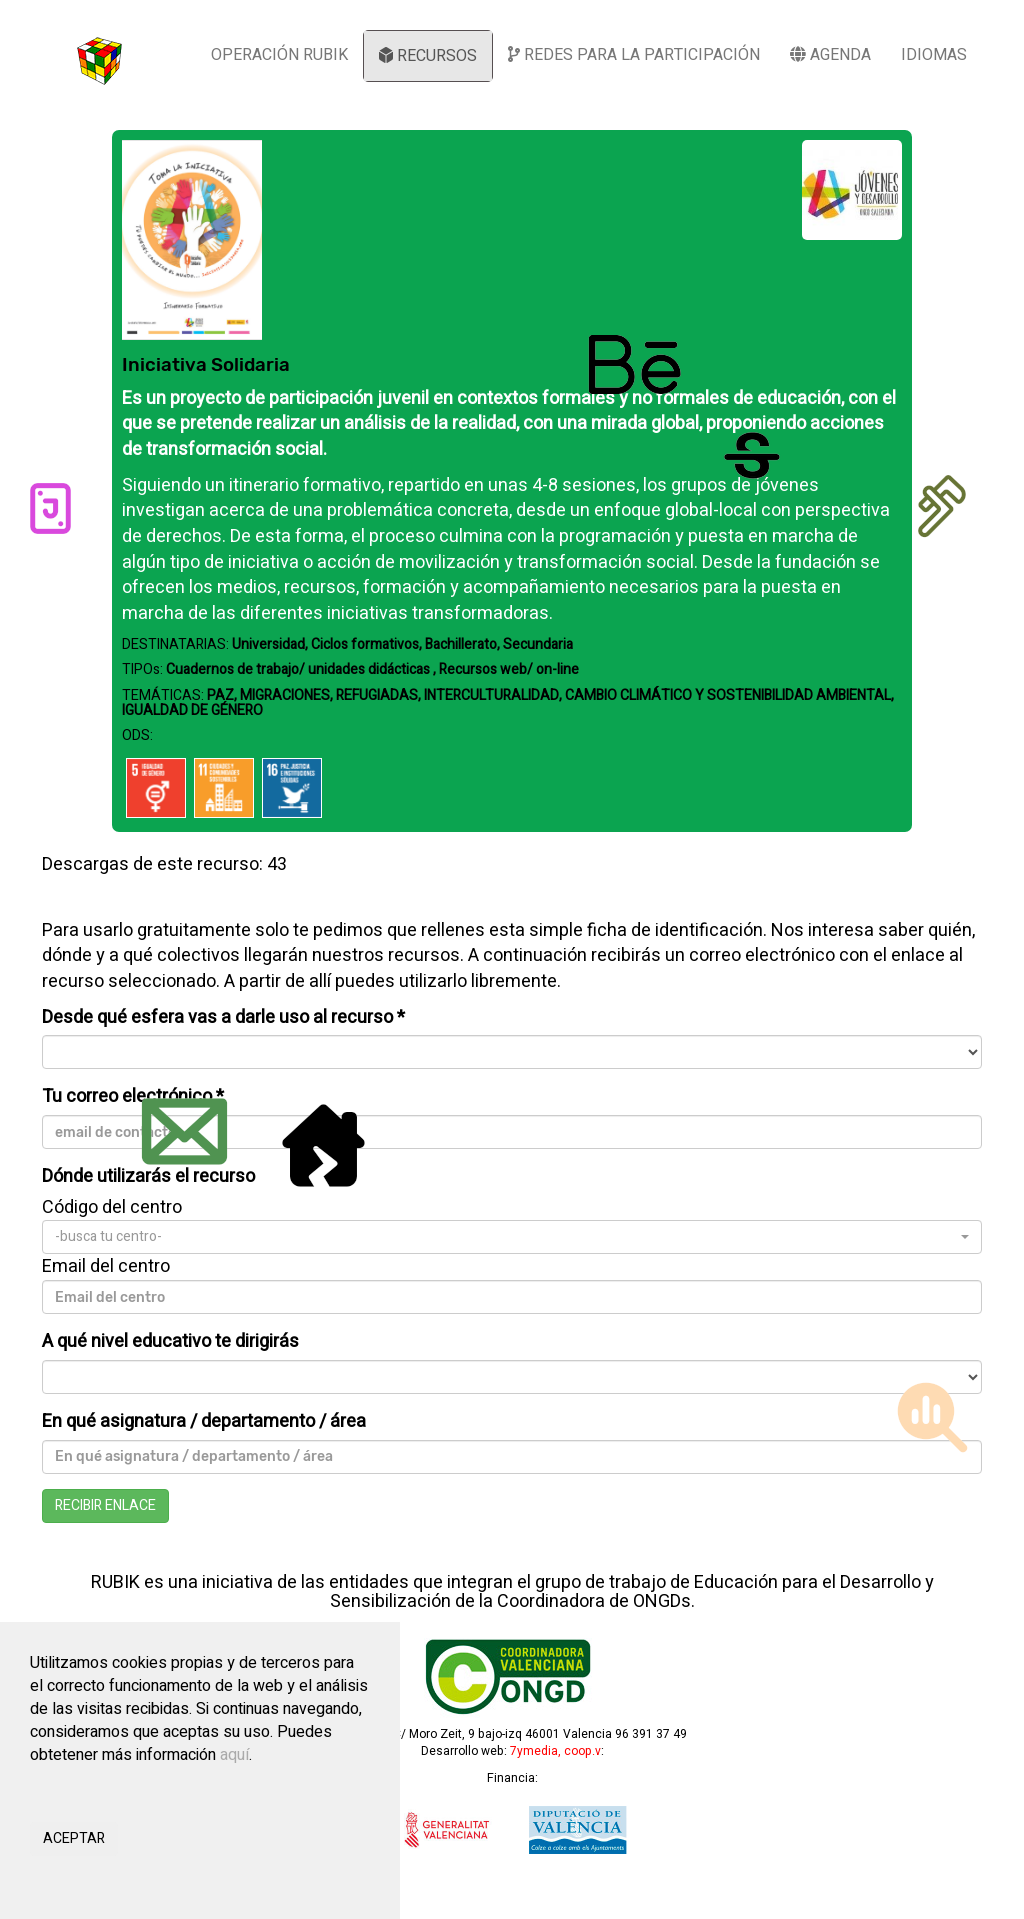 This screenshot has width=1024, height=1919. Describe the element at coordinates (631, 364) in the screenshot. I see `visit behance profile or portfolio` at that location.